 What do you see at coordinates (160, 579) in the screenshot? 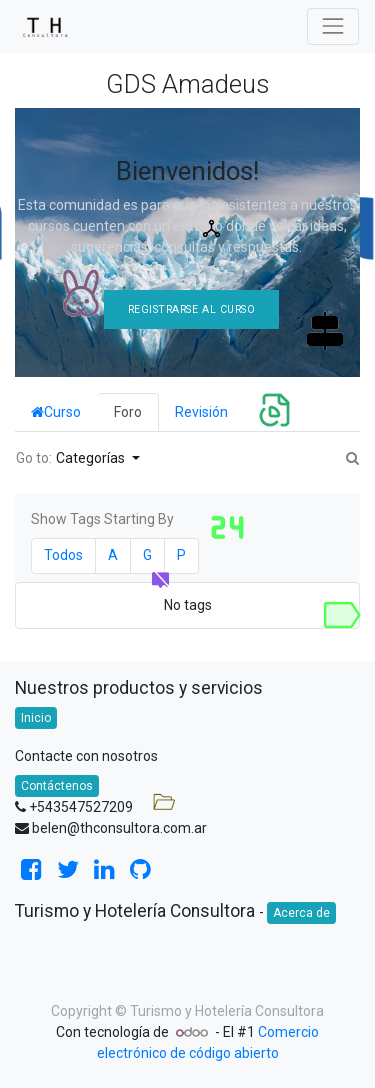
I see `mute or disable chat notifications` at bounding box center [160, 579].